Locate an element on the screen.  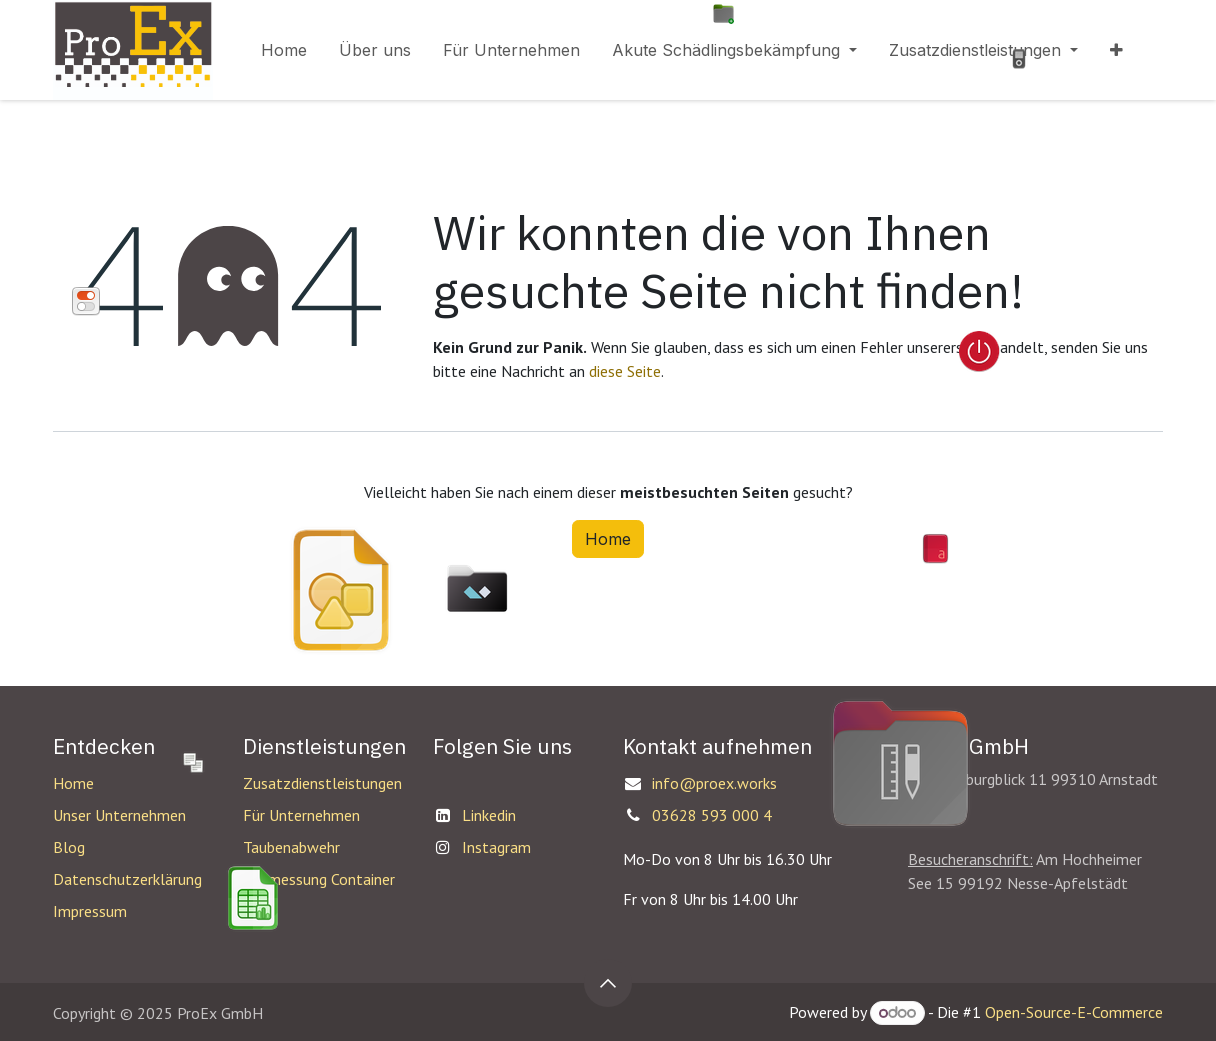
open an opendocument graphics template file is located at coordinates (341, 590).